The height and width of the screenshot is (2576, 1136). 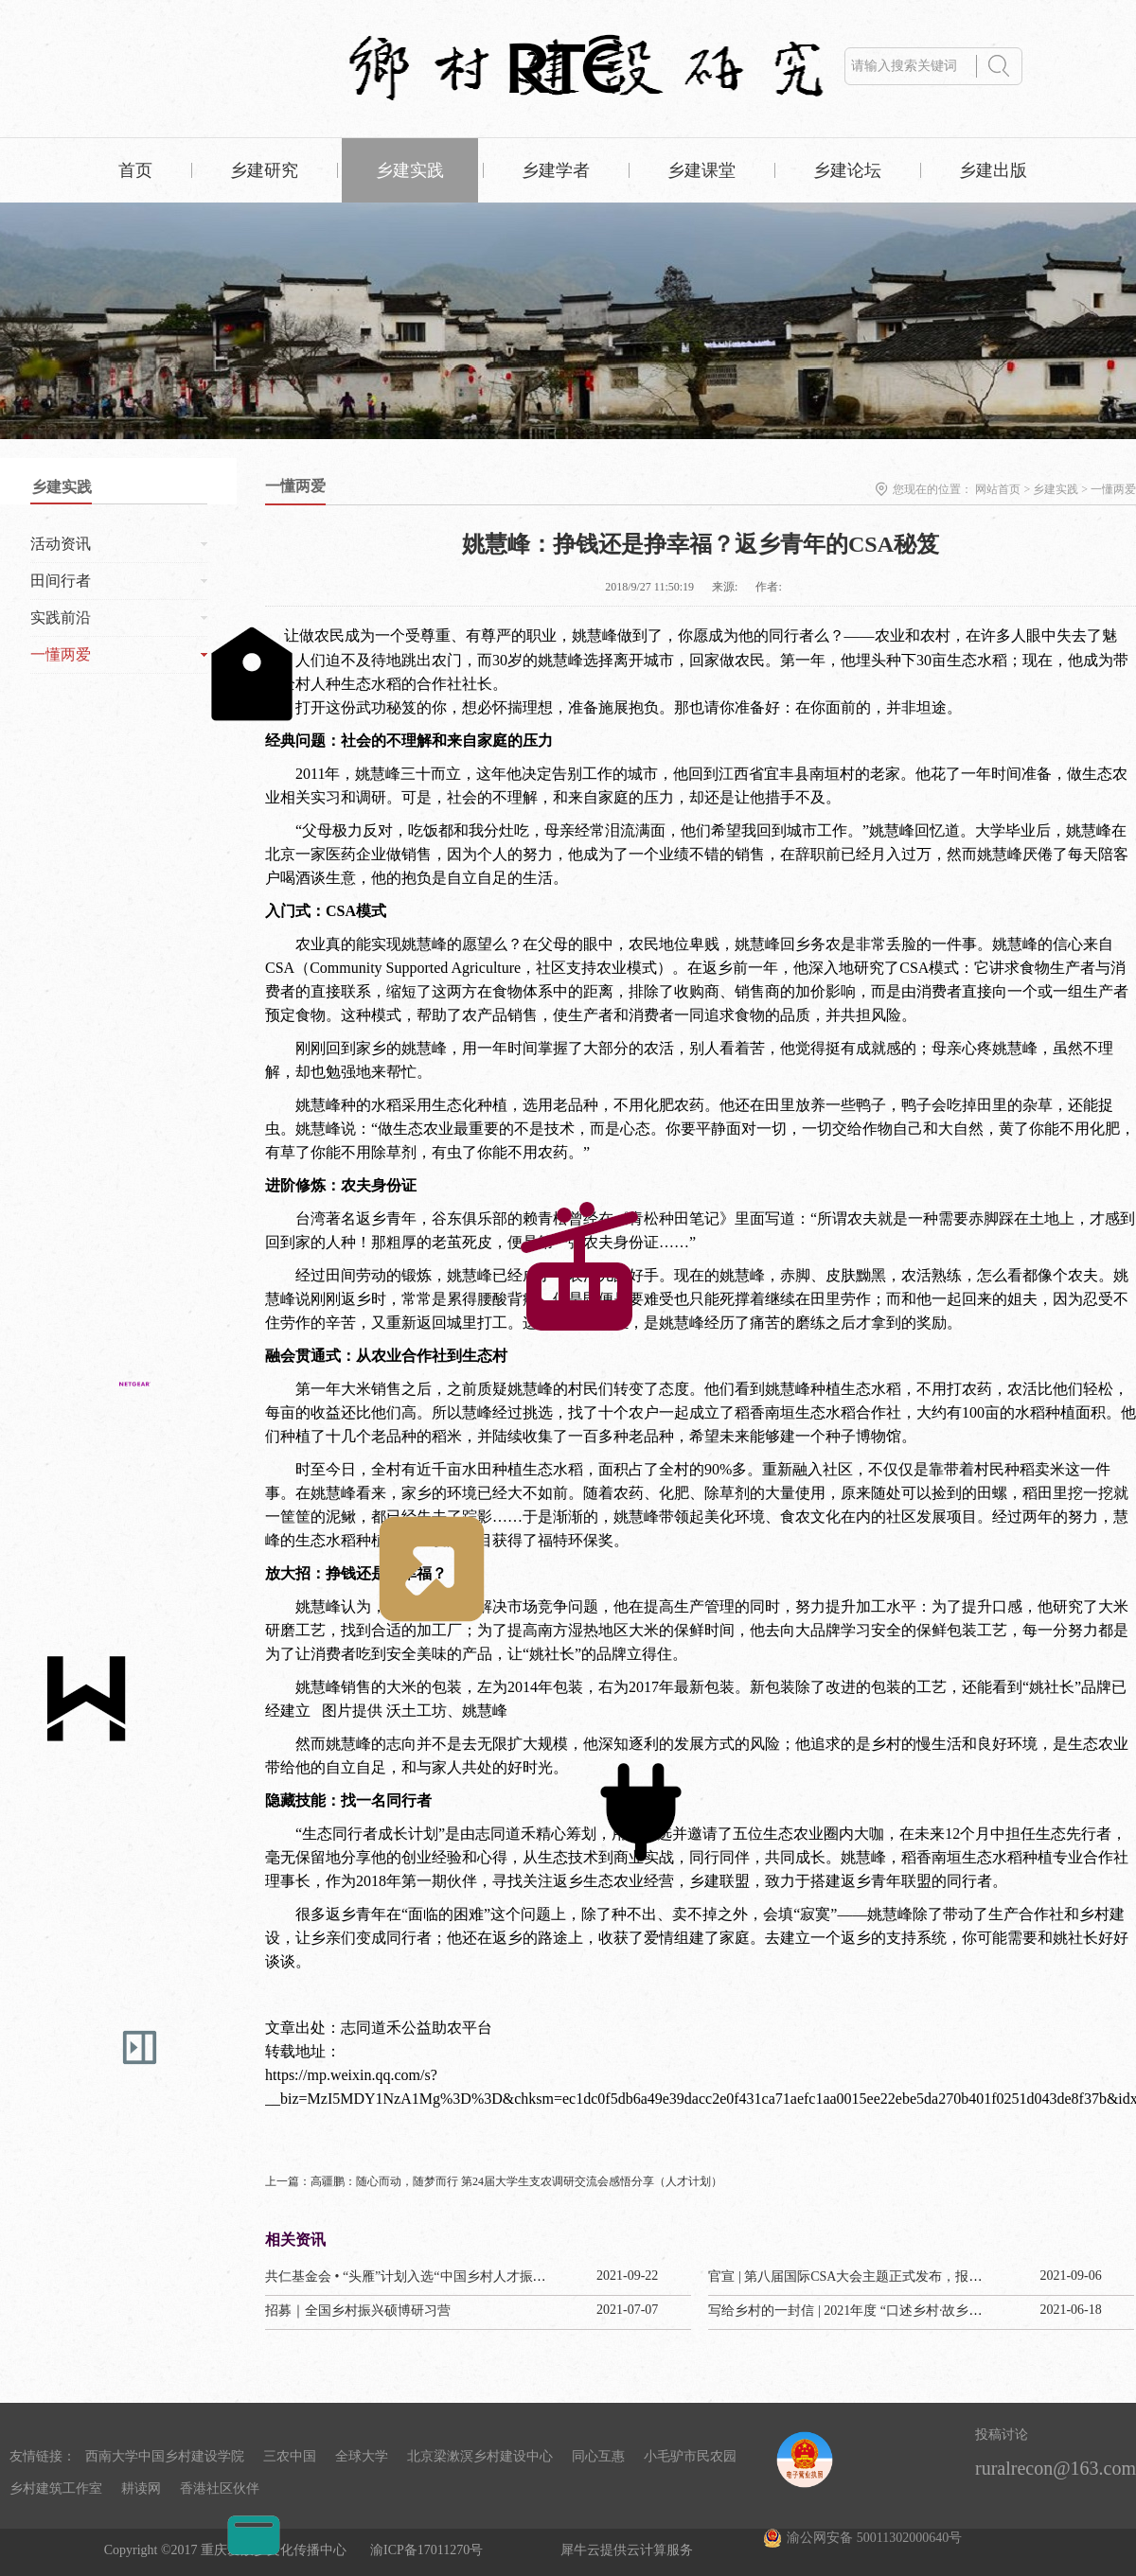 I want to click on netgear brand logo, so click(x=134, y=1384).